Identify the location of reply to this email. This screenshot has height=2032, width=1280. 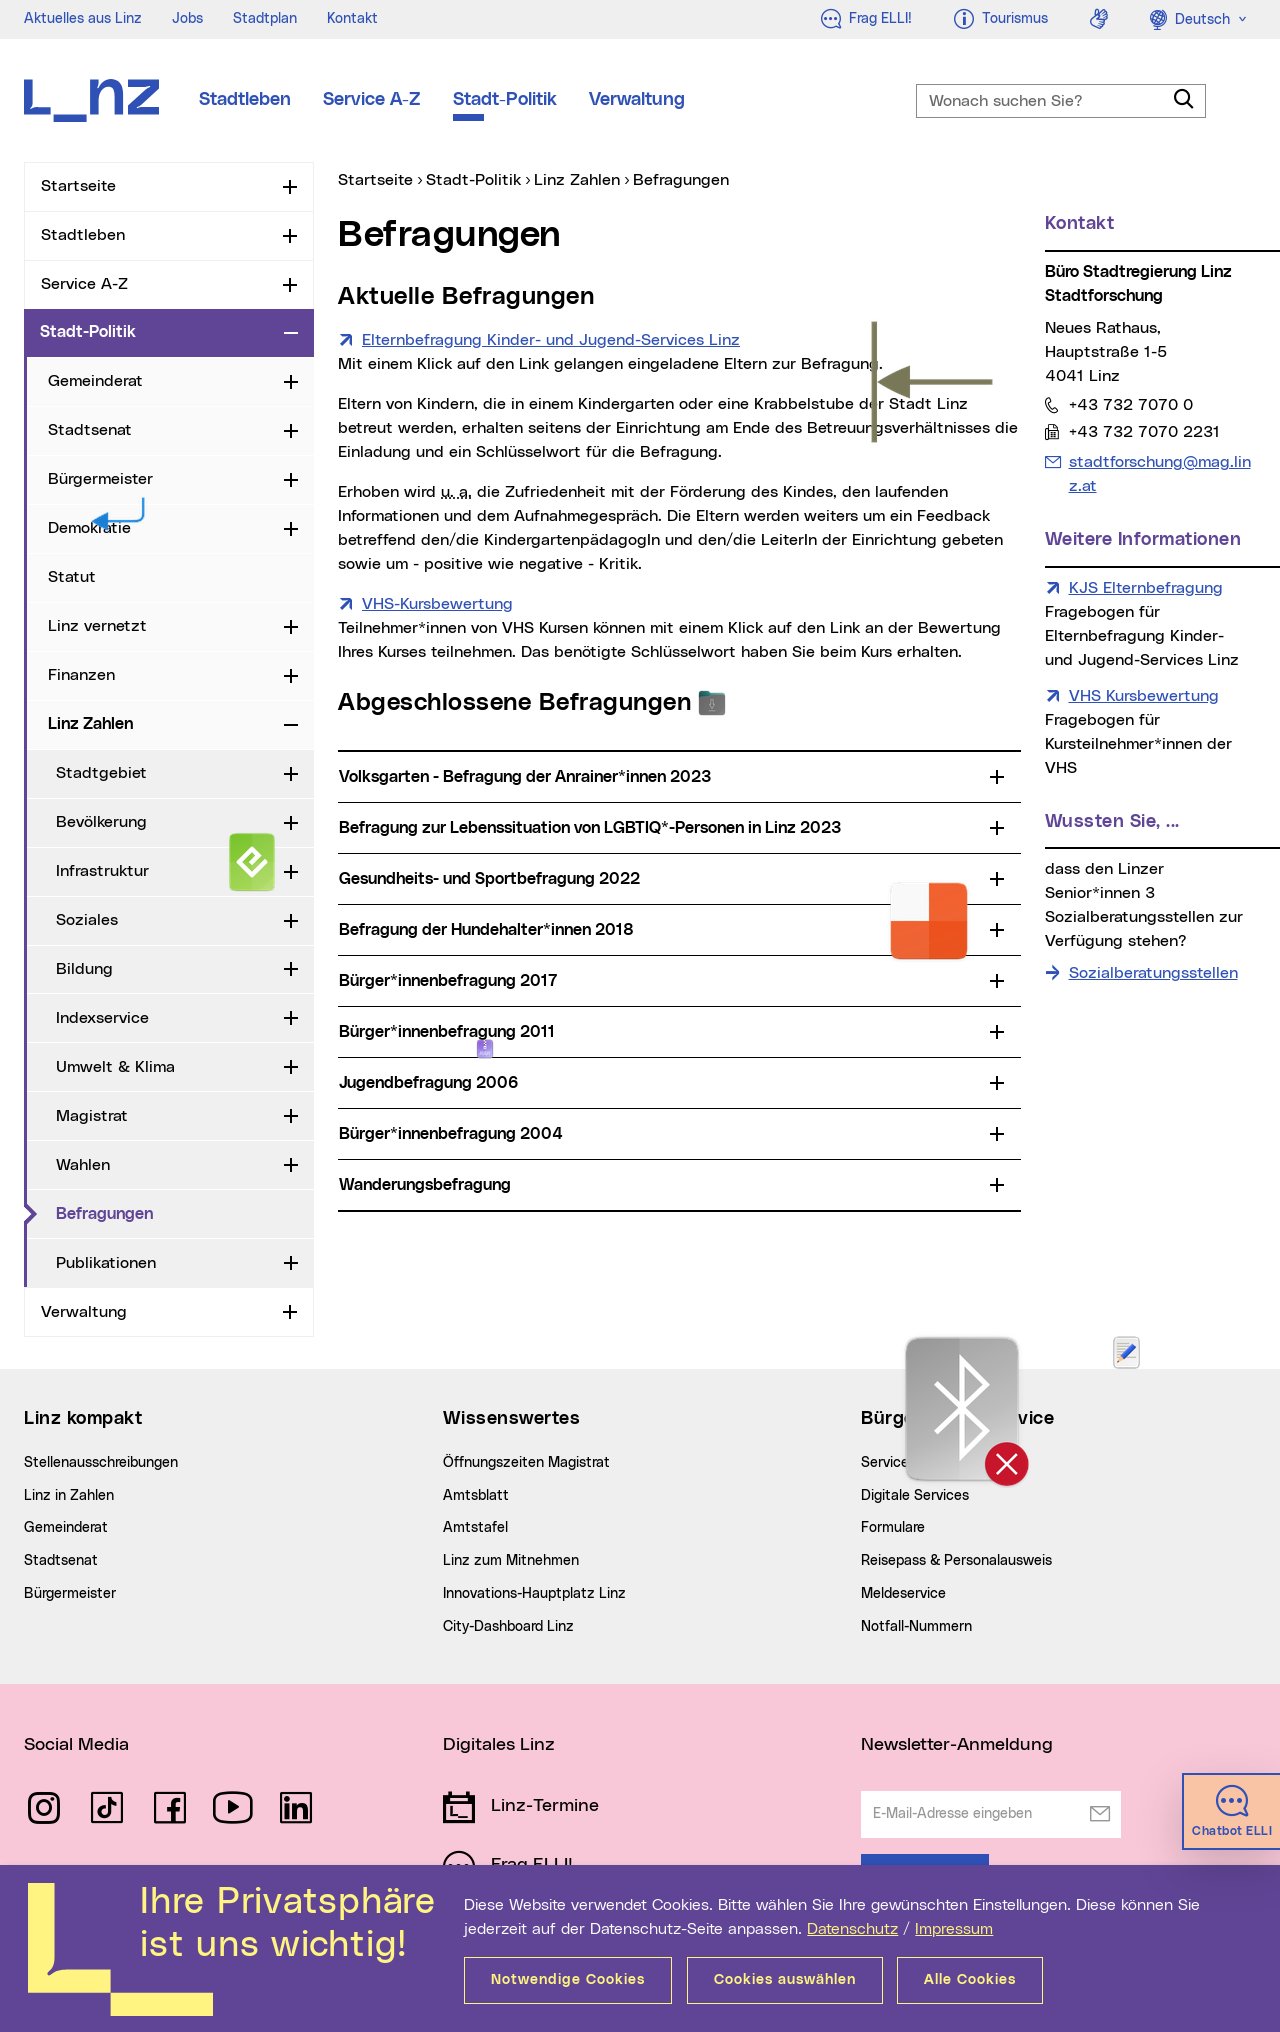
(117, 510).